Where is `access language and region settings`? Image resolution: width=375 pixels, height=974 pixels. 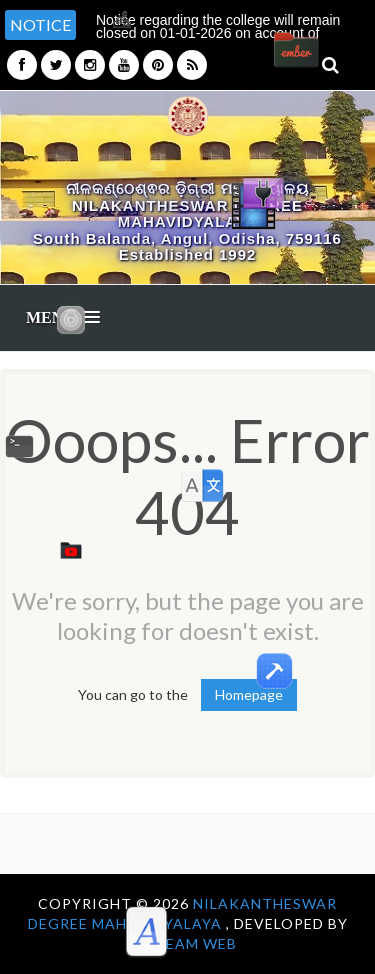 access language and region settings is located at coordinates (202, 485).